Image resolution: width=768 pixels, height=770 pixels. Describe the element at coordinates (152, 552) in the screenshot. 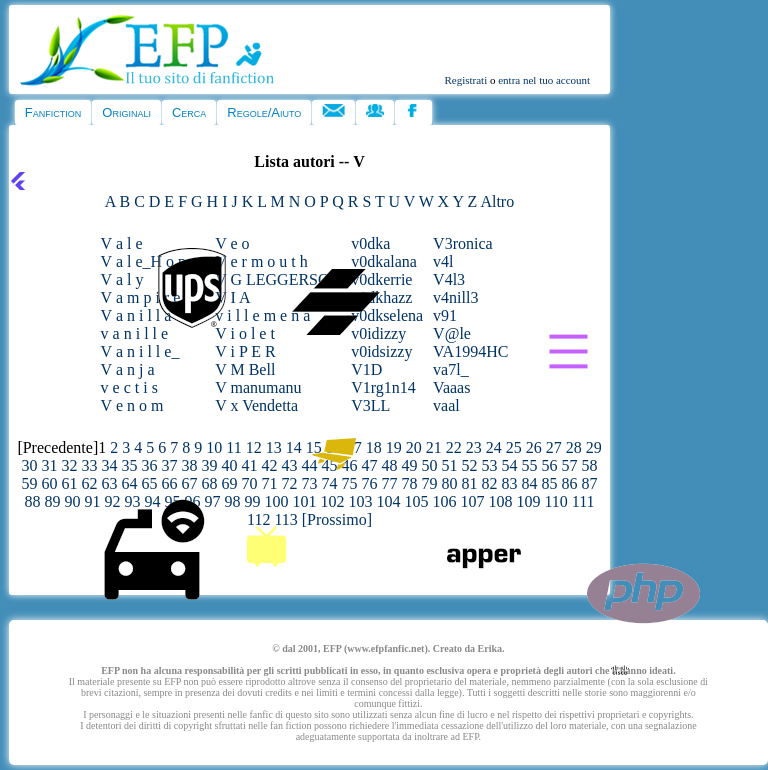

I see `request a wifi-enabled taxi or rideshare` at that location.